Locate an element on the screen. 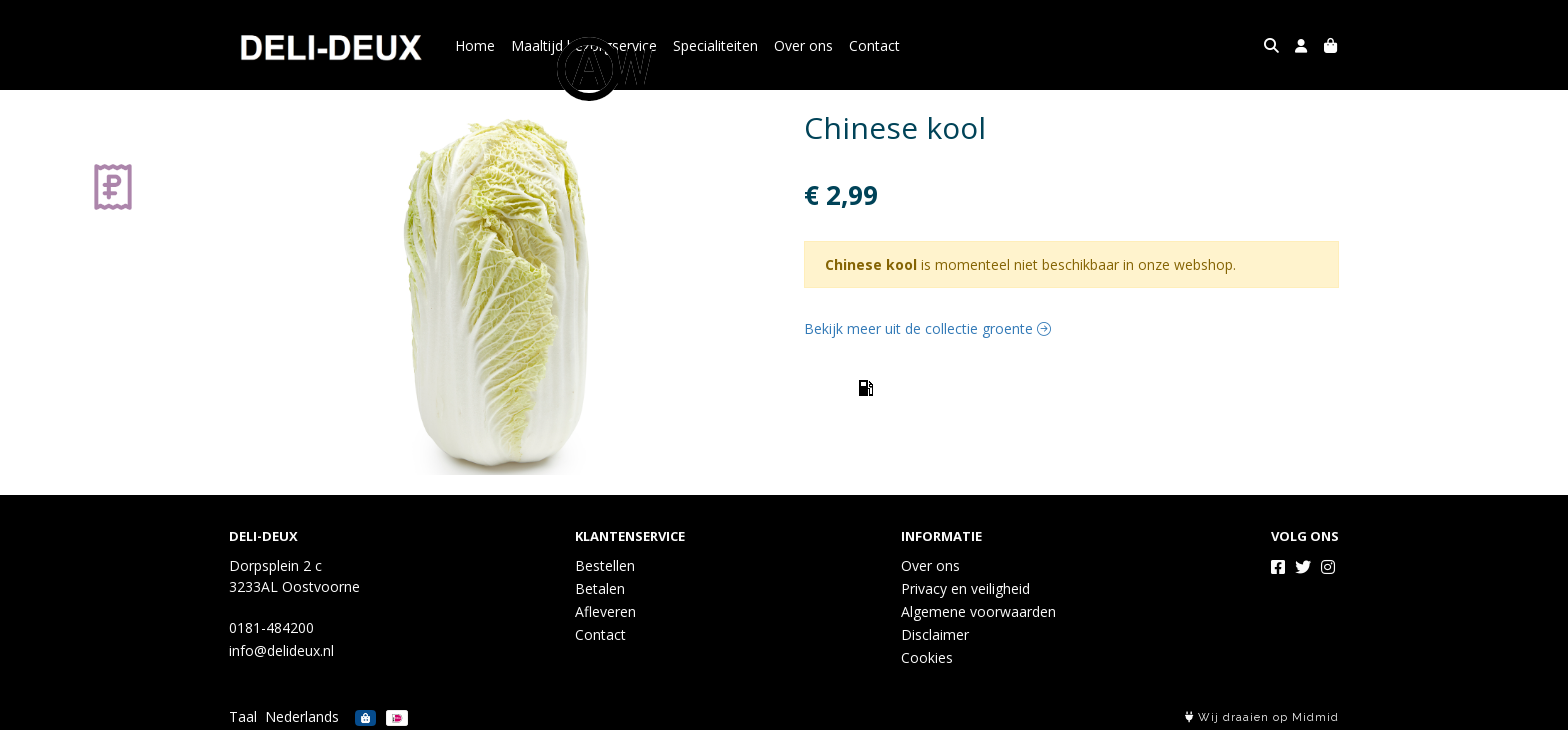  view receipt or transaction in russian rubles is located at coordinates (113, 187).